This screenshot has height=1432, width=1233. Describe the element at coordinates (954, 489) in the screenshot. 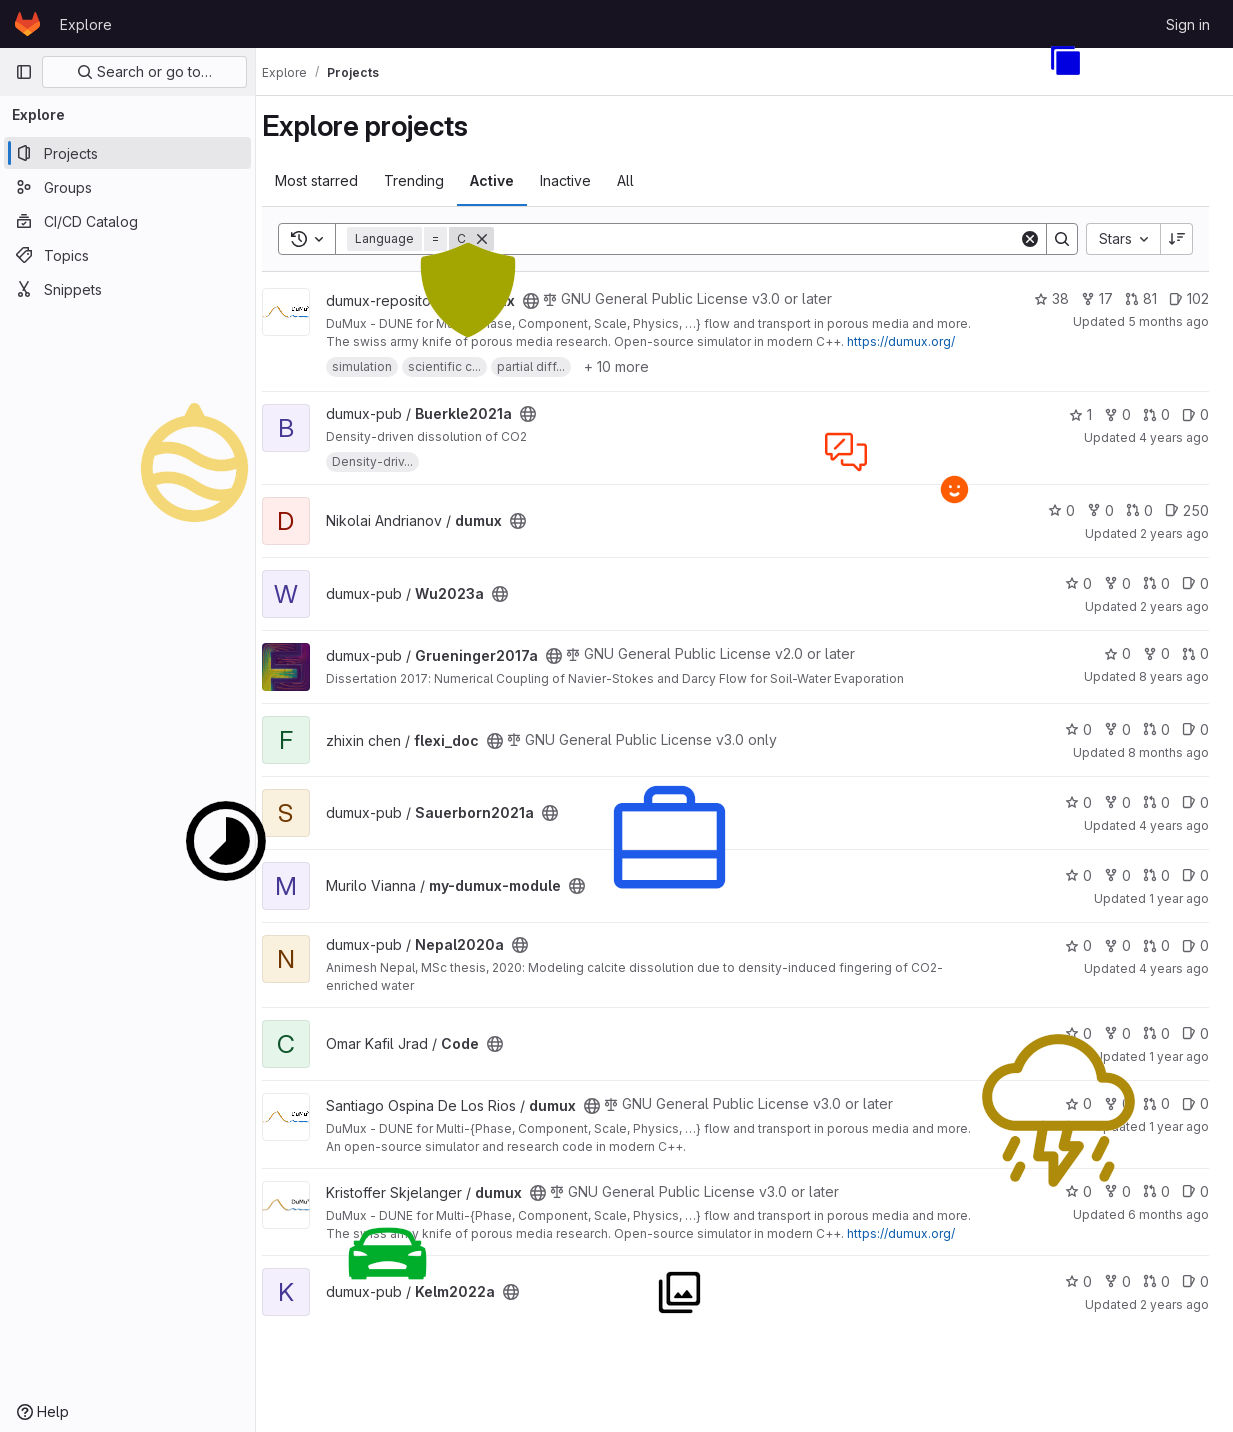

I see `add a reaction or emoji to a message` at that location.